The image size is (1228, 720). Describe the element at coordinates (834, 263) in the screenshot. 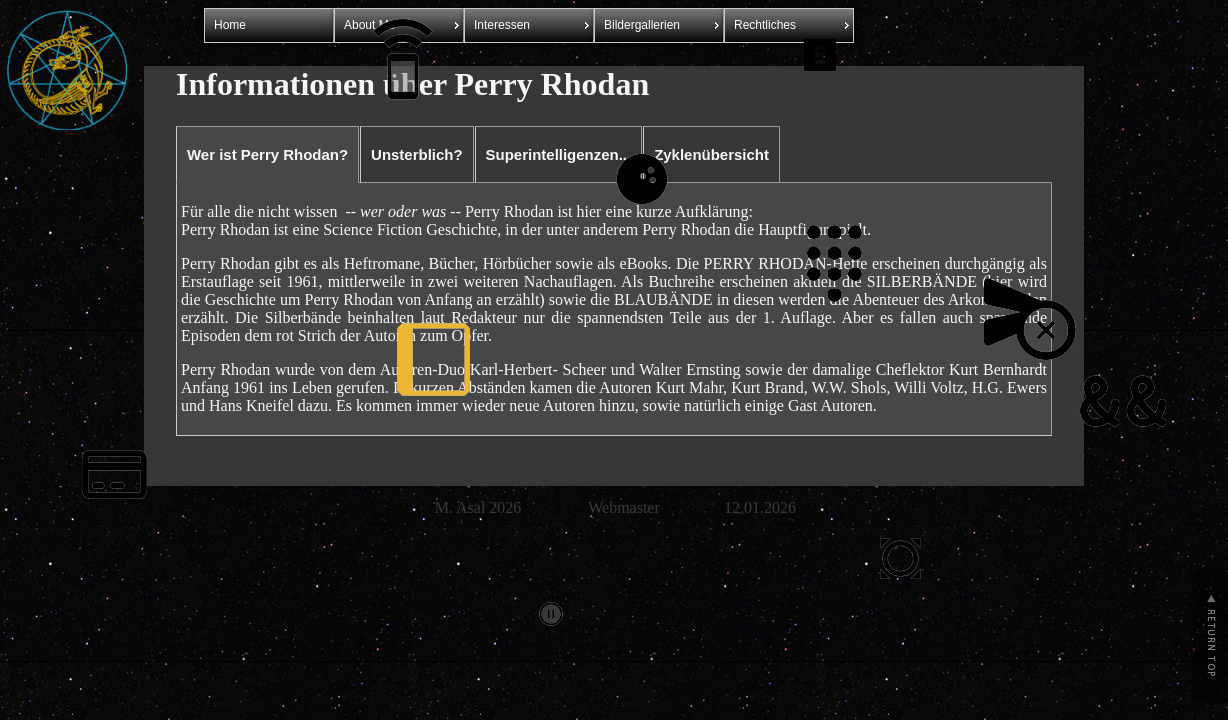

I see `open the phone dialpad` at that location.